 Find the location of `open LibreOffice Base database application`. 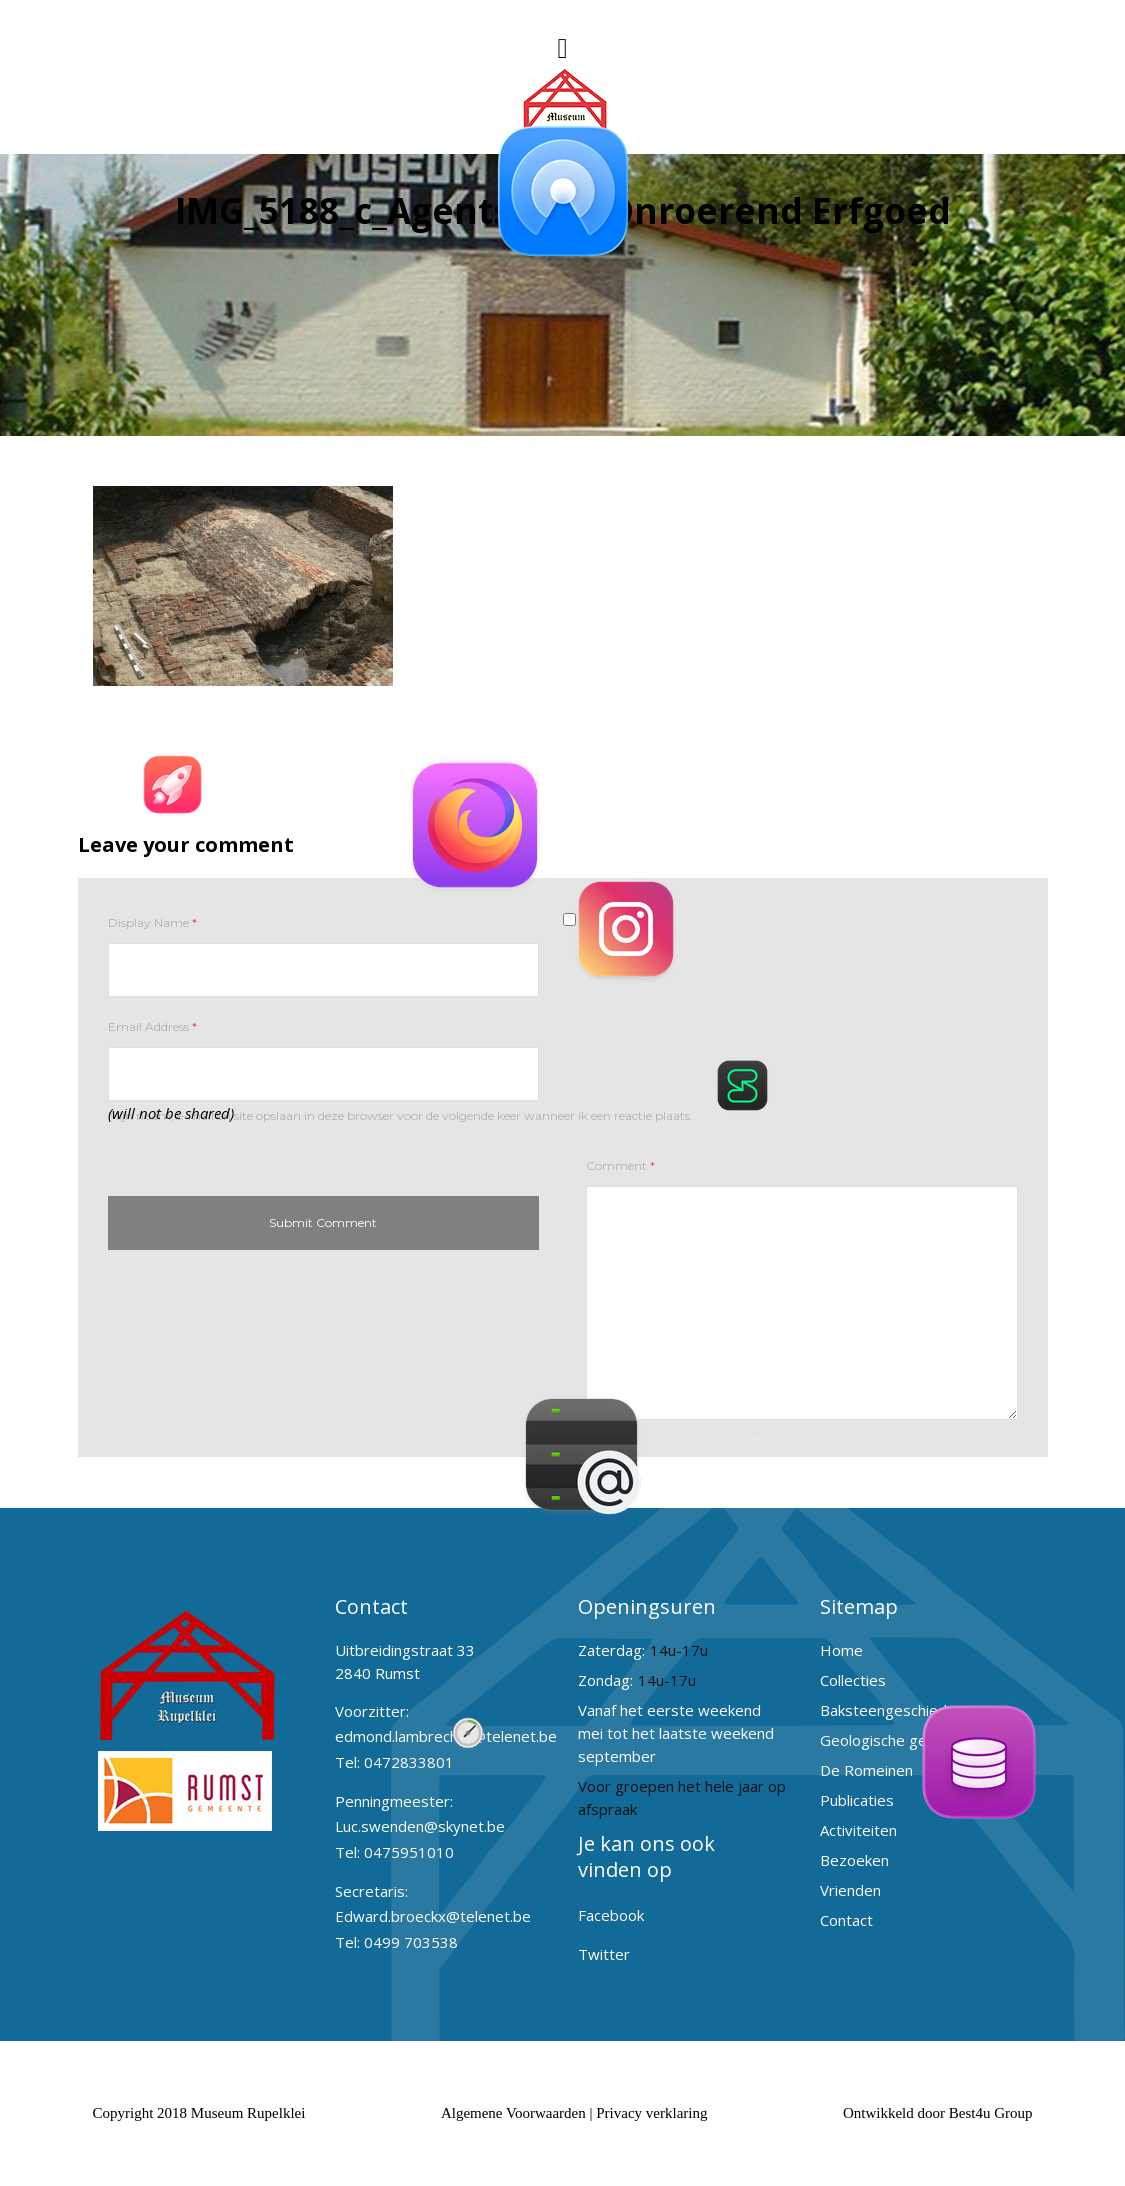

open LibreOffice Base database application is located at coordinates (979, 1762).